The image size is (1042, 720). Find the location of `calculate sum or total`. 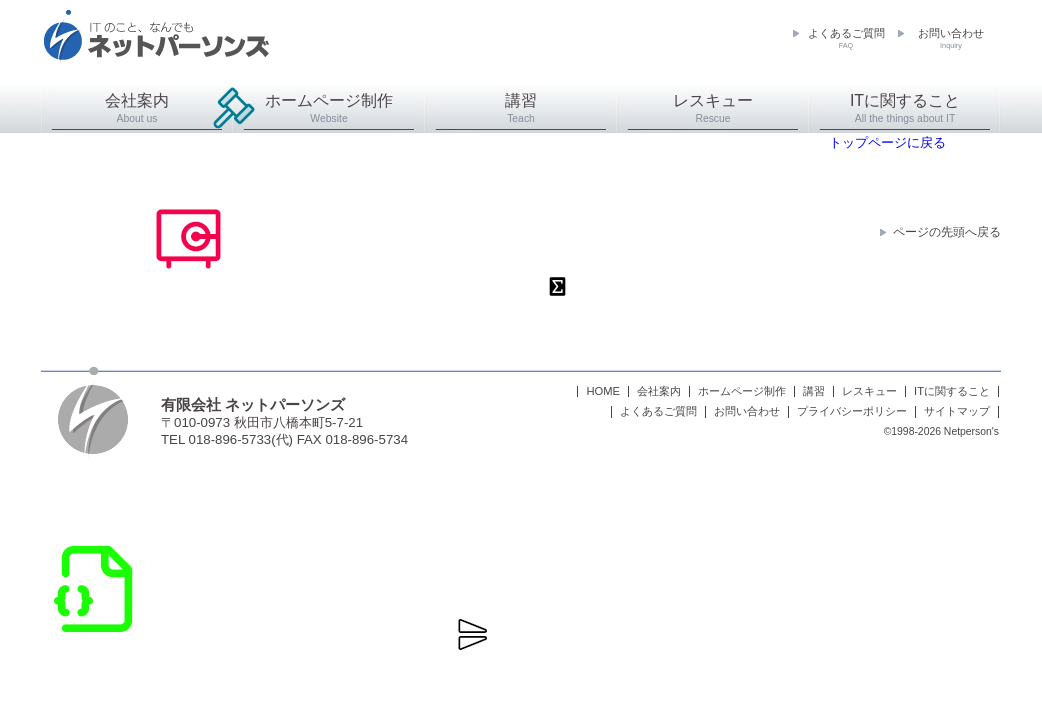

calculate sum or total is located at coordinates (557, 286).